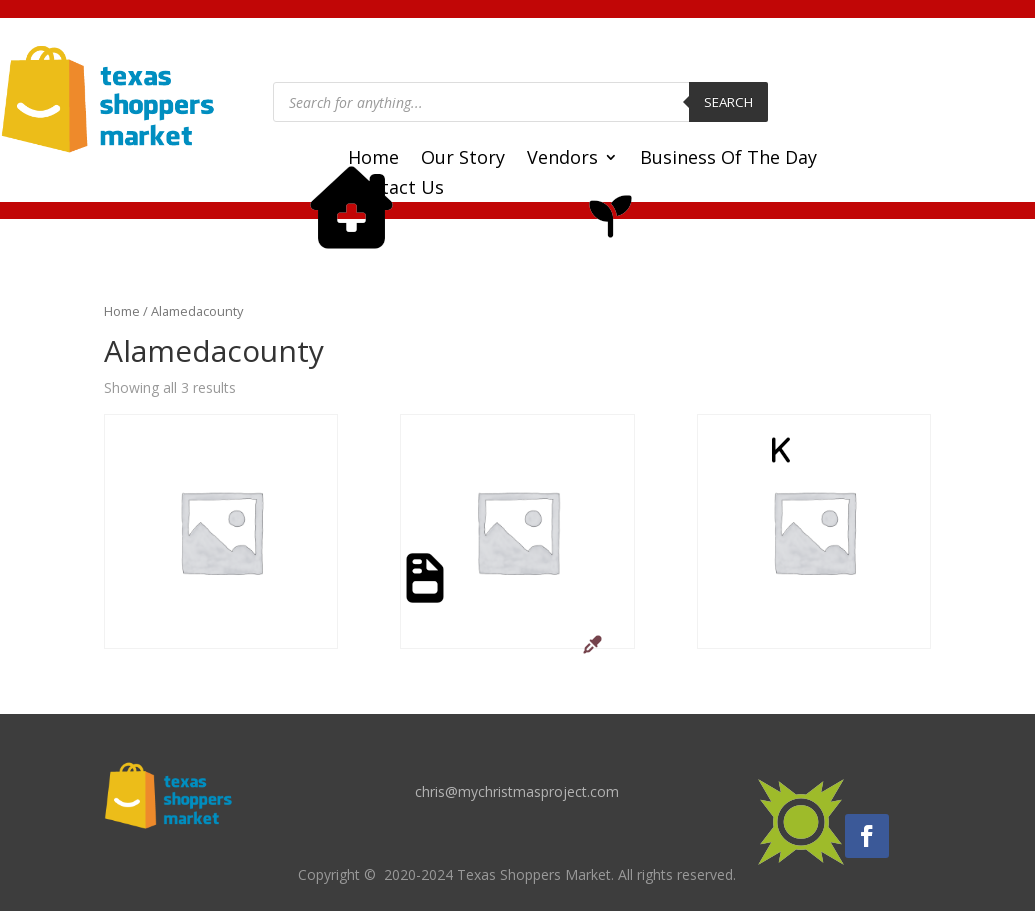 The width and height of the screenshot is (1035, 911). Describe the element at coordinates (781, 450) in the screenshot. I see `represents the letter K as a keyboard shortcut indicator` at that location.